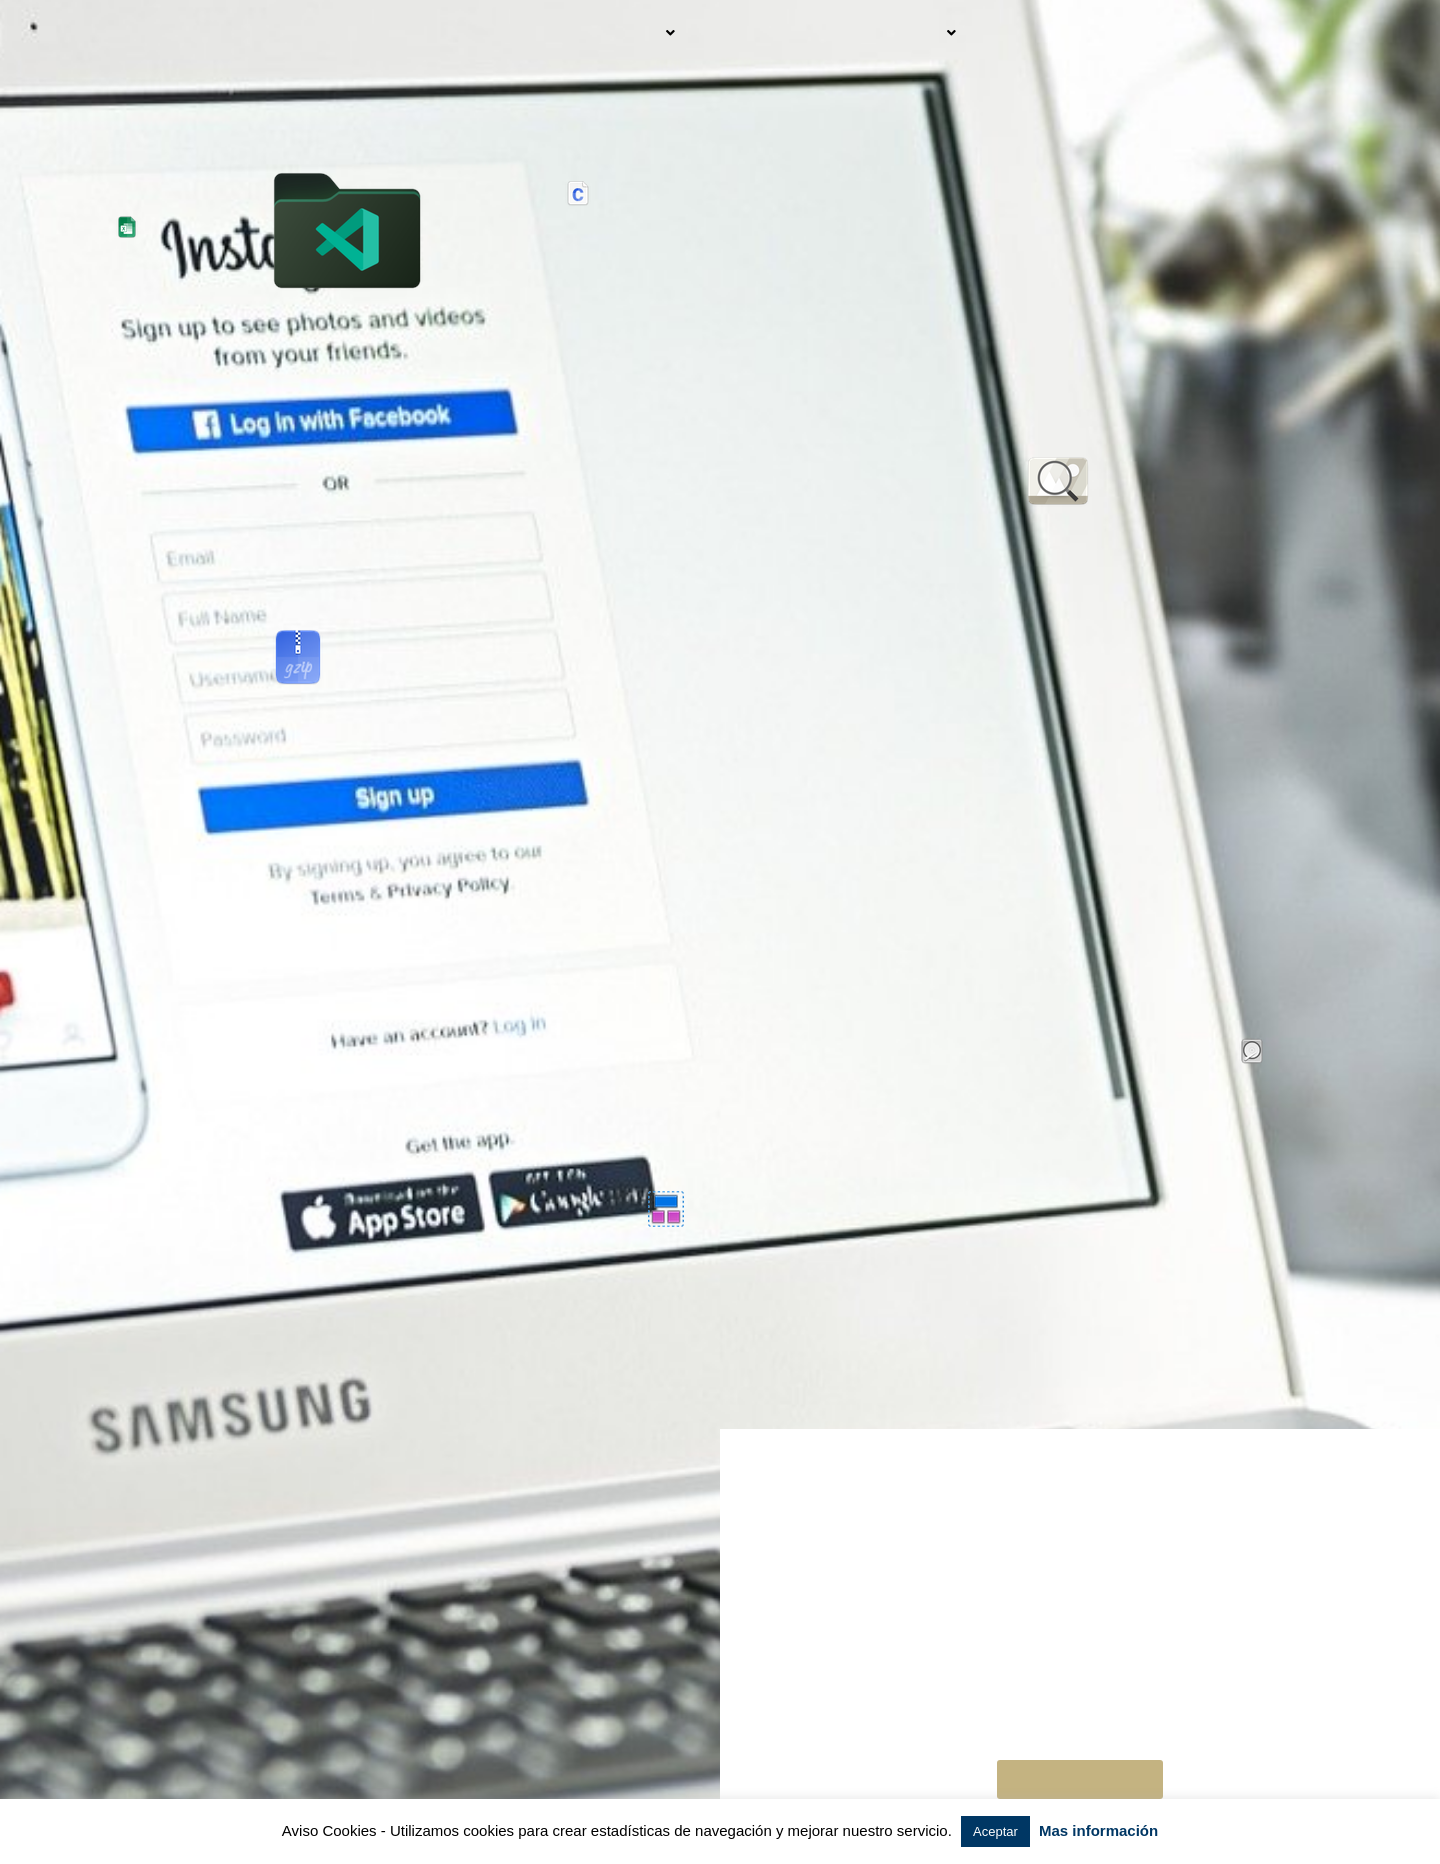  What do you see at coordinates (127, 227) in the screenshot?
I see `open an excel spreadsheet file` at bounding box center [127, 227].